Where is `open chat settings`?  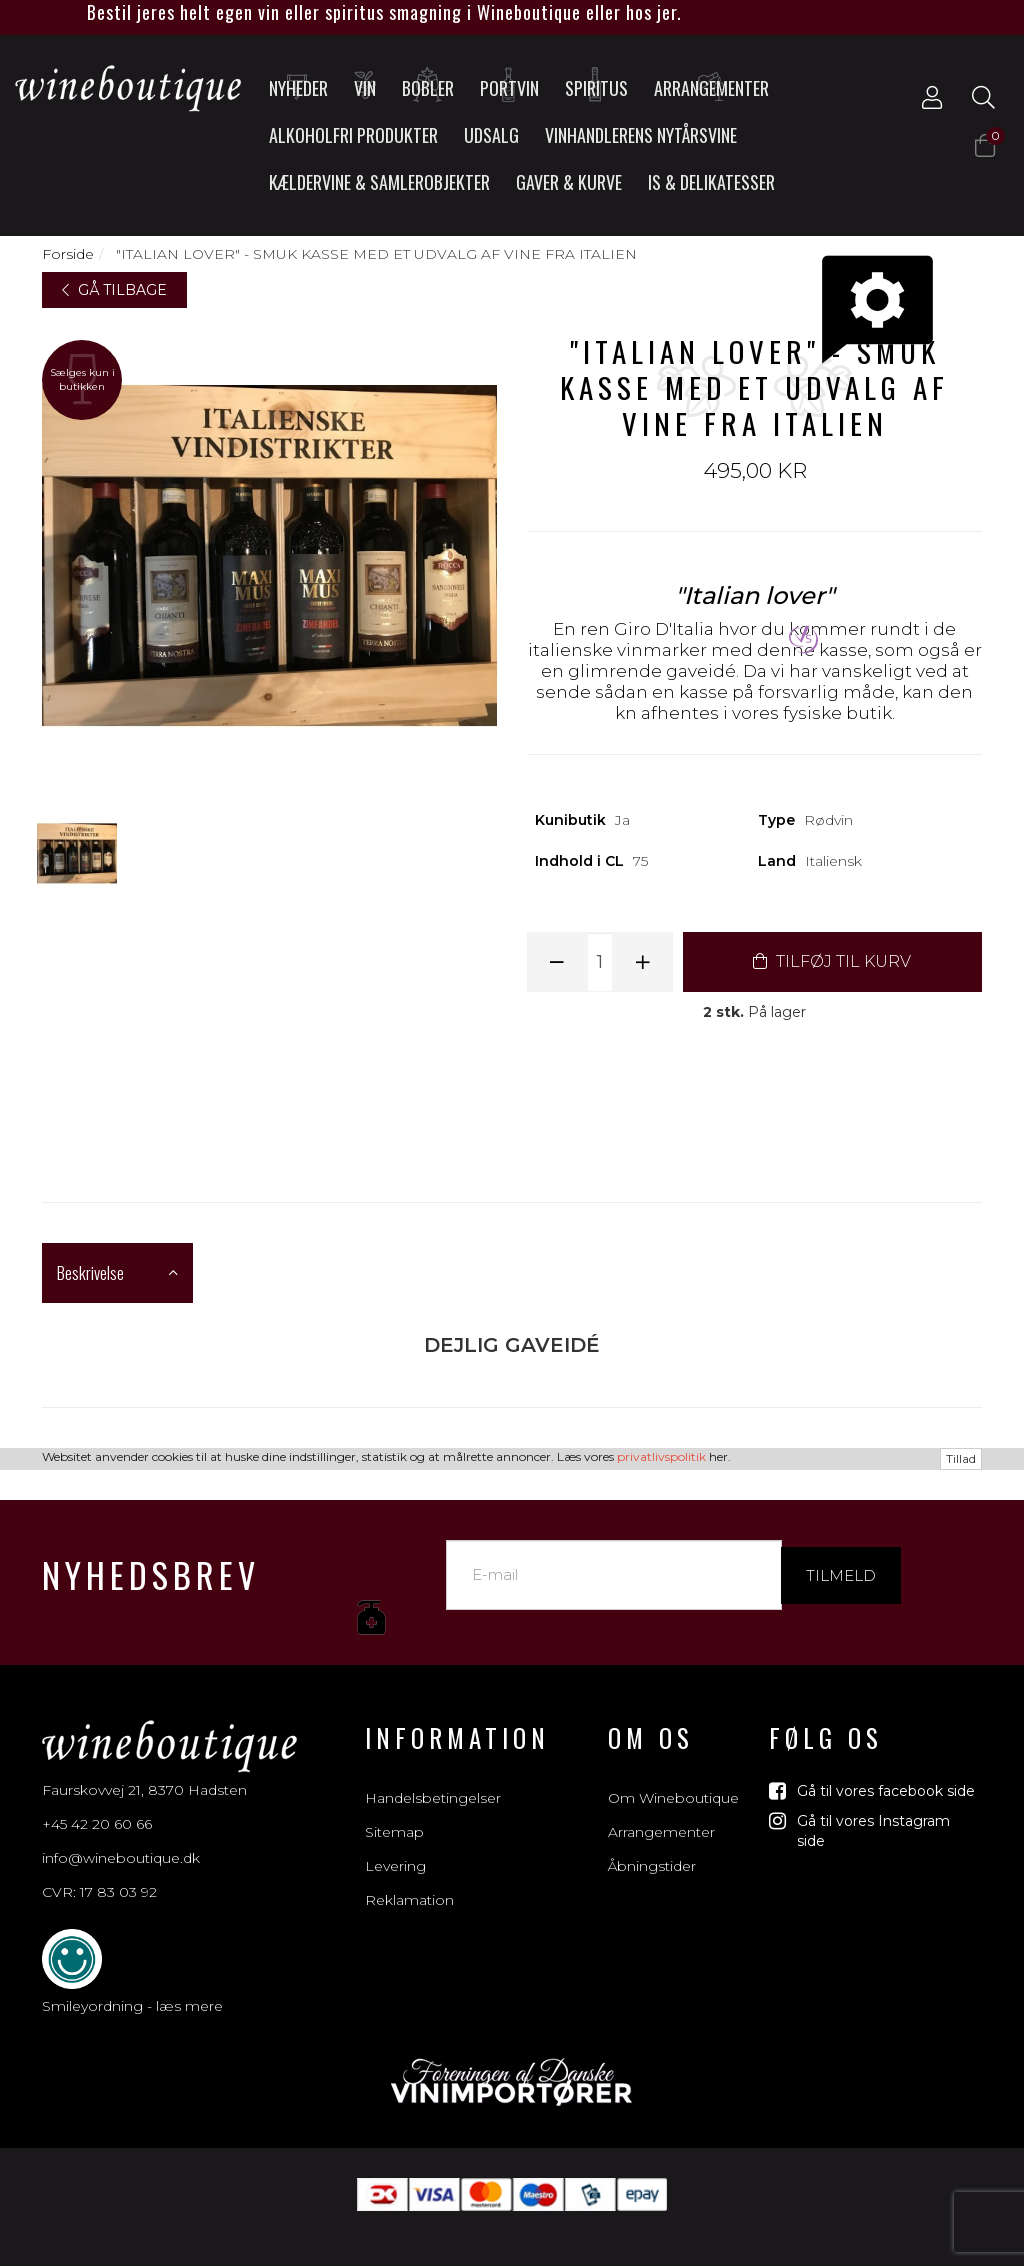
open chat settings is located at coordinates (877, 305).